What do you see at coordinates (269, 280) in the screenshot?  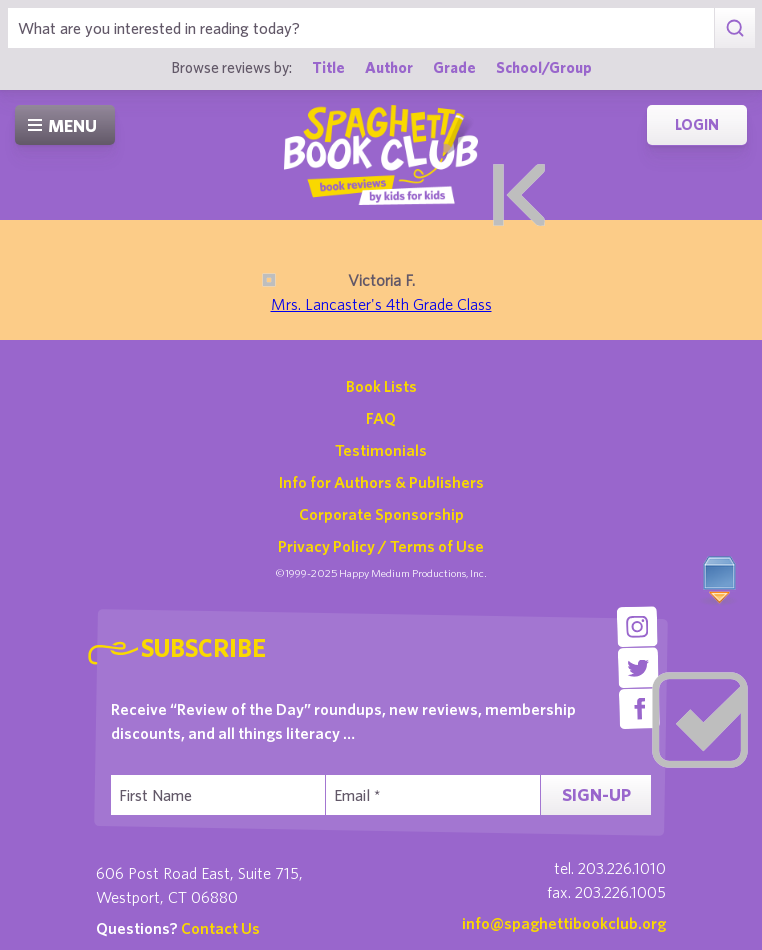 I see `restore window to previous size` at bounding box center [269, 280].